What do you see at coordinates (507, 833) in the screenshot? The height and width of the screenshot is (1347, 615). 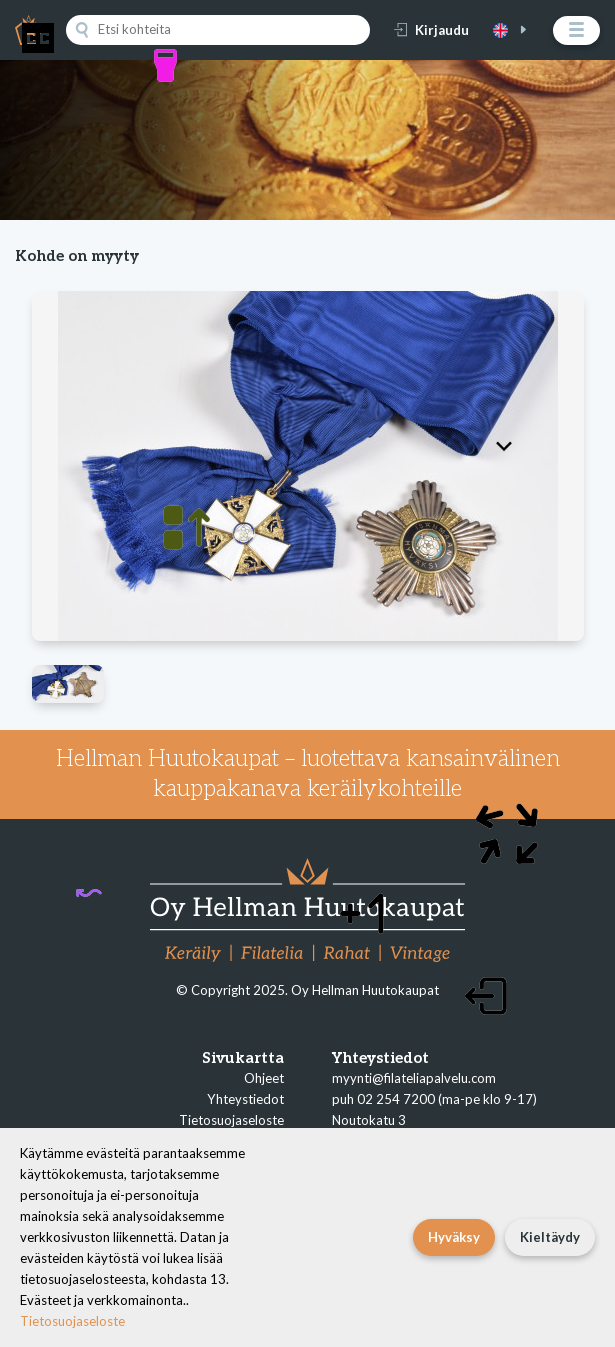 I see `shuffle or randomize content` at bounding box center [507, 833].